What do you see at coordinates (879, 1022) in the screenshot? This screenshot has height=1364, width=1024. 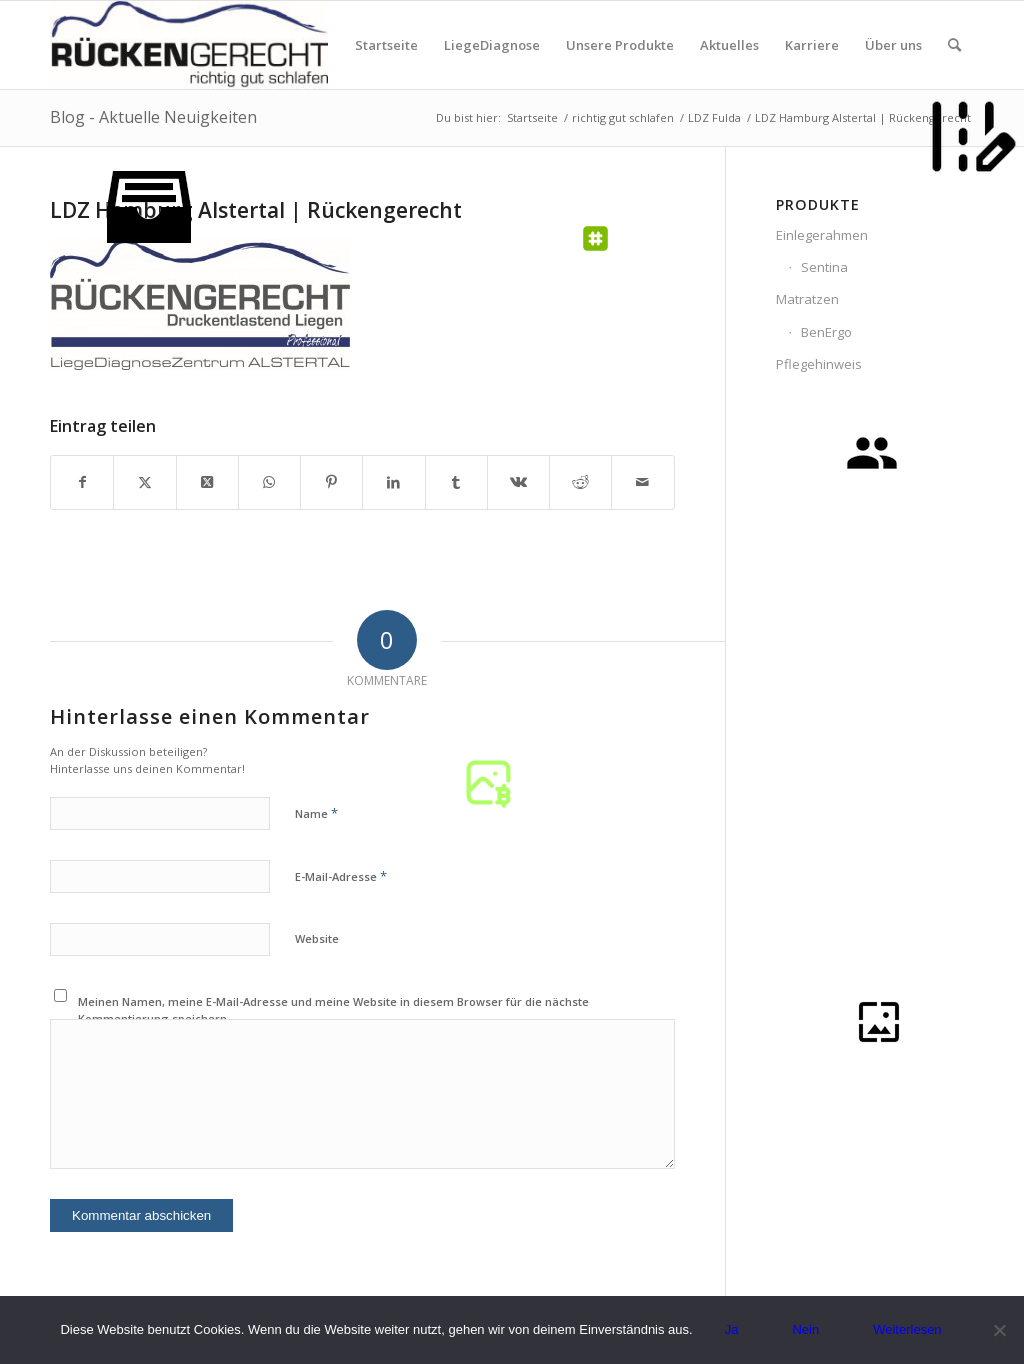 I see `change wallpaper or background image` at bounding box center [879, 1022].